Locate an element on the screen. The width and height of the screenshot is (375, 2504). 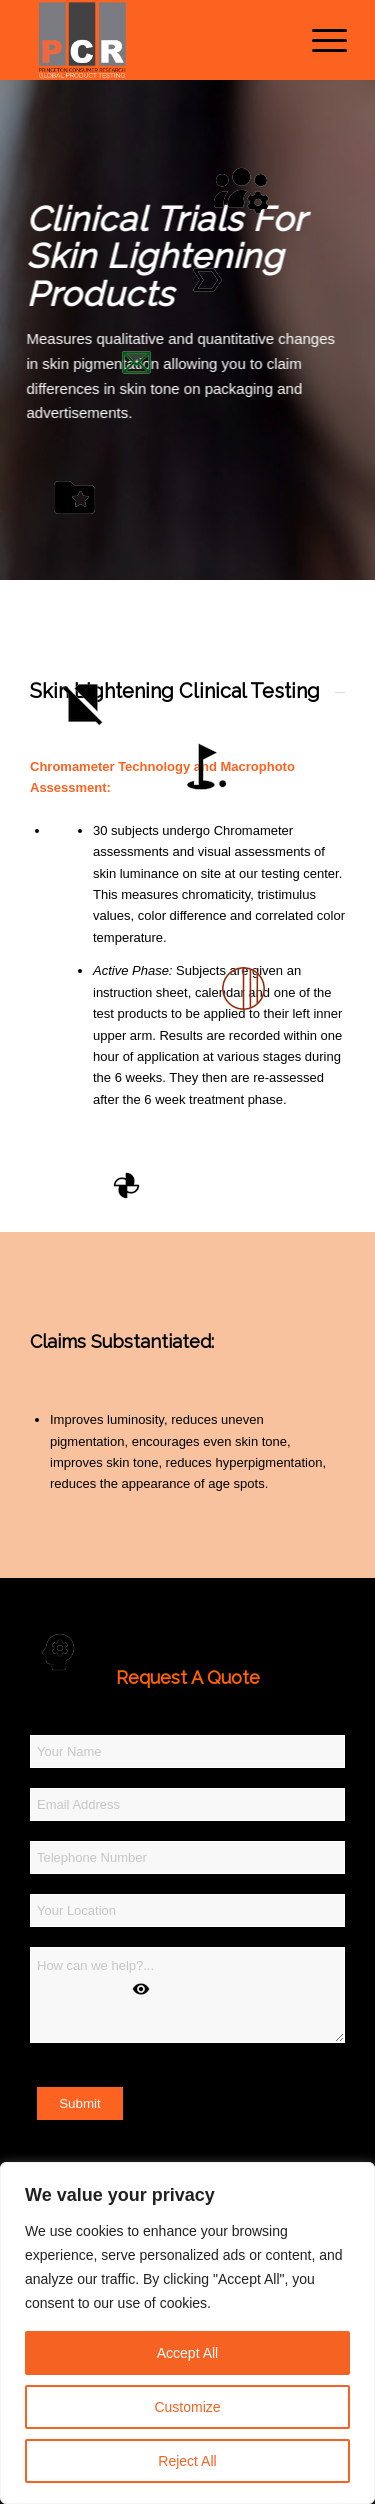
access mental health or mindfulness features is located at coordinates (58, 1652).